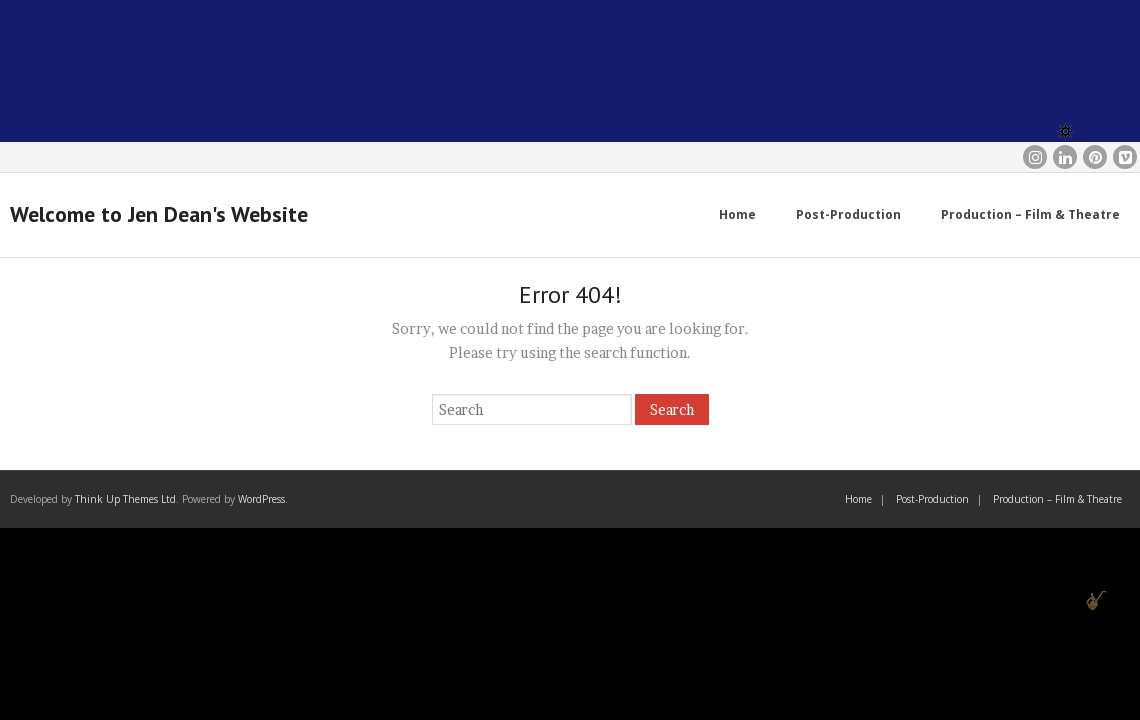 This screenshot has width=1140, height=720. What do you see at coordinates (1096, 600) in the screenshot?
I see `apply lubrication or maintenance to equipment` at bounding box center [1096, 600].